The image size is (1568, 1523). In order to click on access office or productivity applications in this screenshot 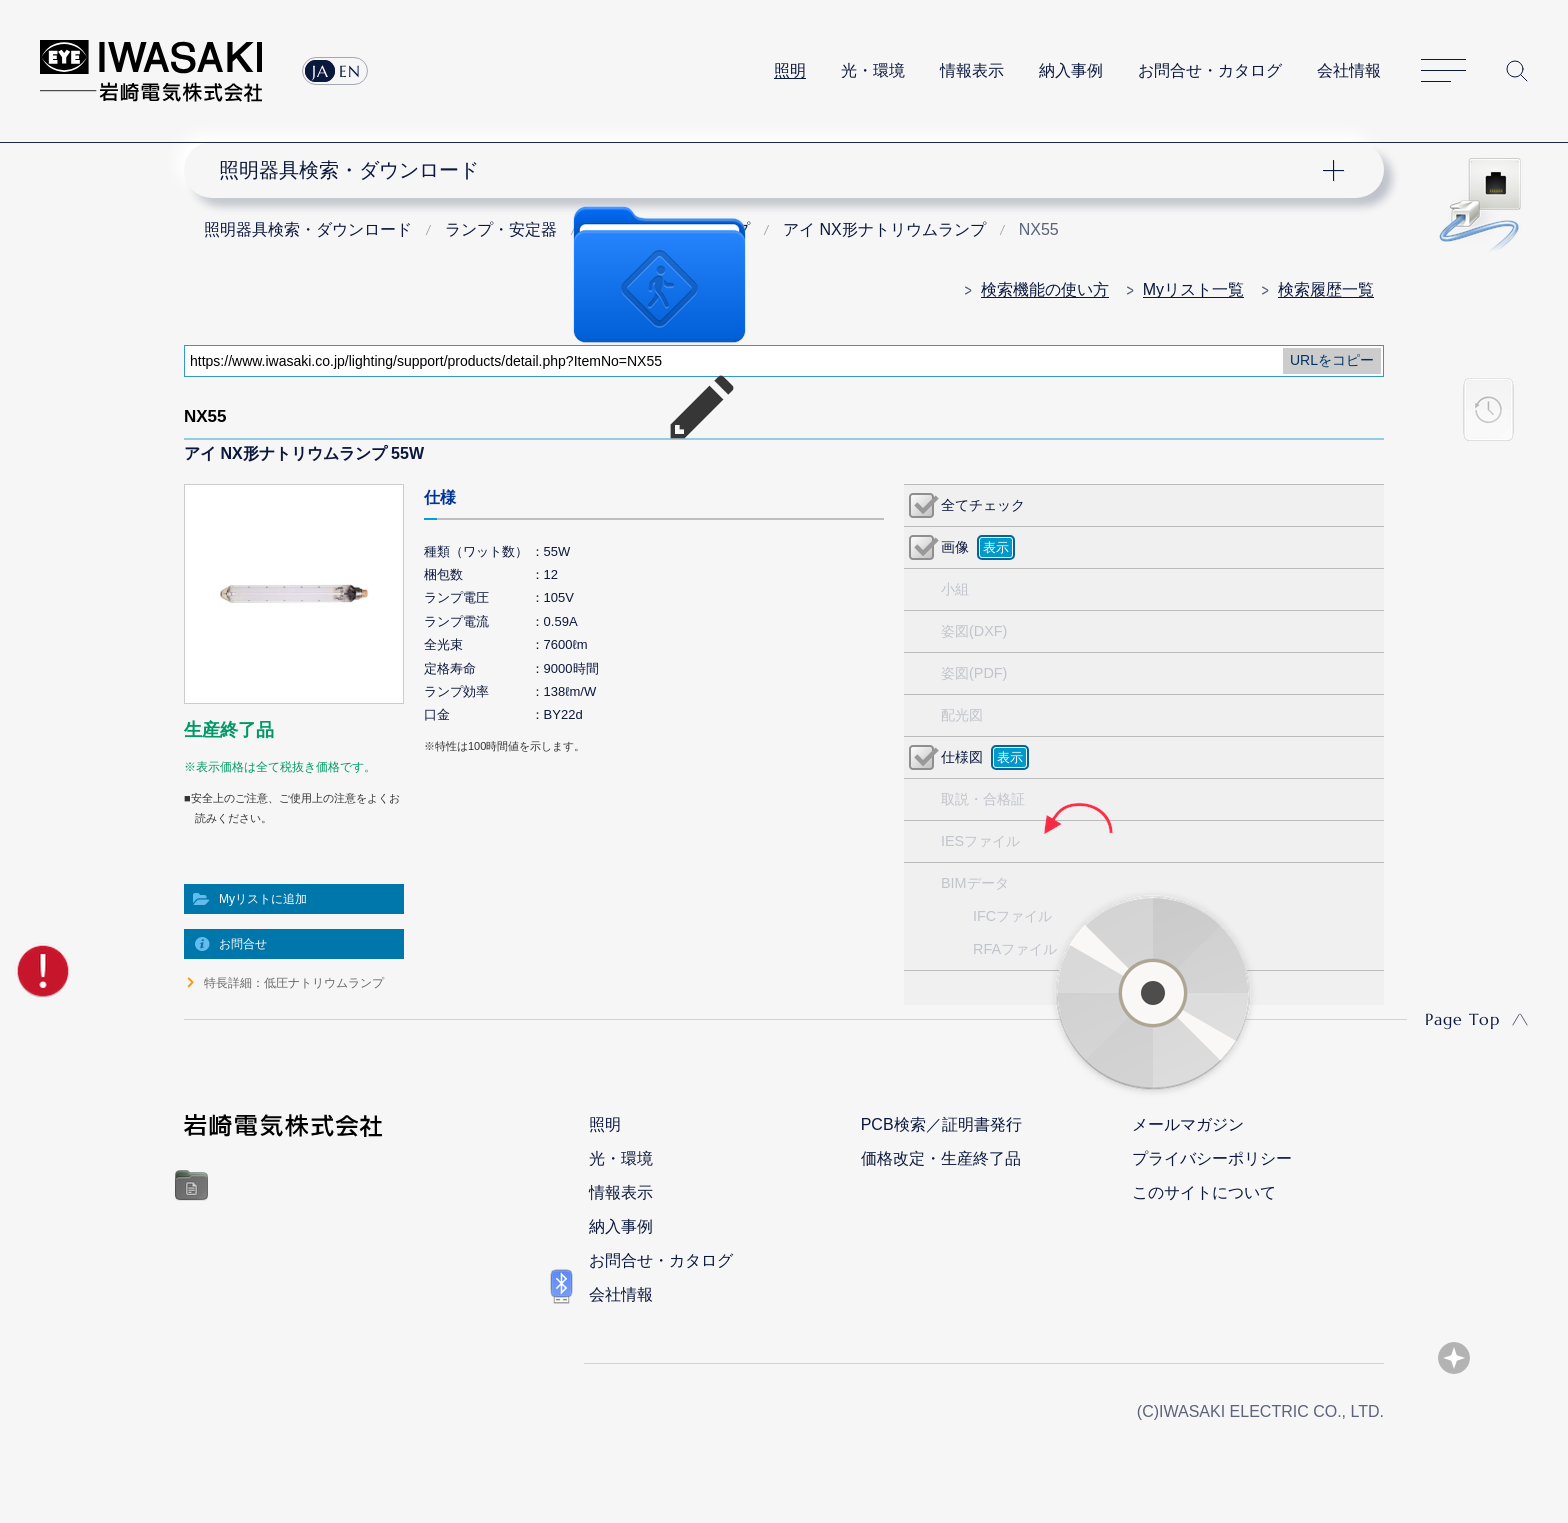, I will do `click(702, 407)`.